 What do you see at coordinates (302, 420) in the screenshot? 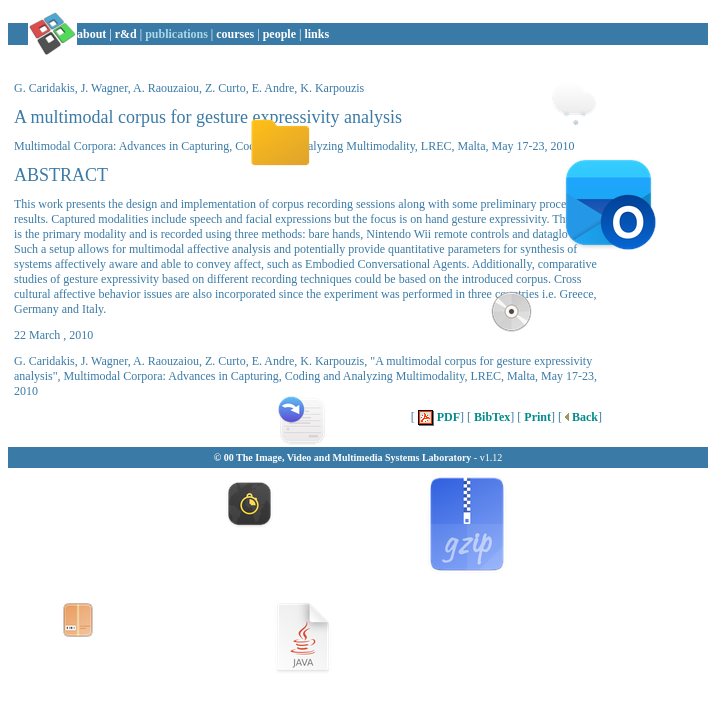
I see `open quickchar character picker app` at bounding box center [302, 420].